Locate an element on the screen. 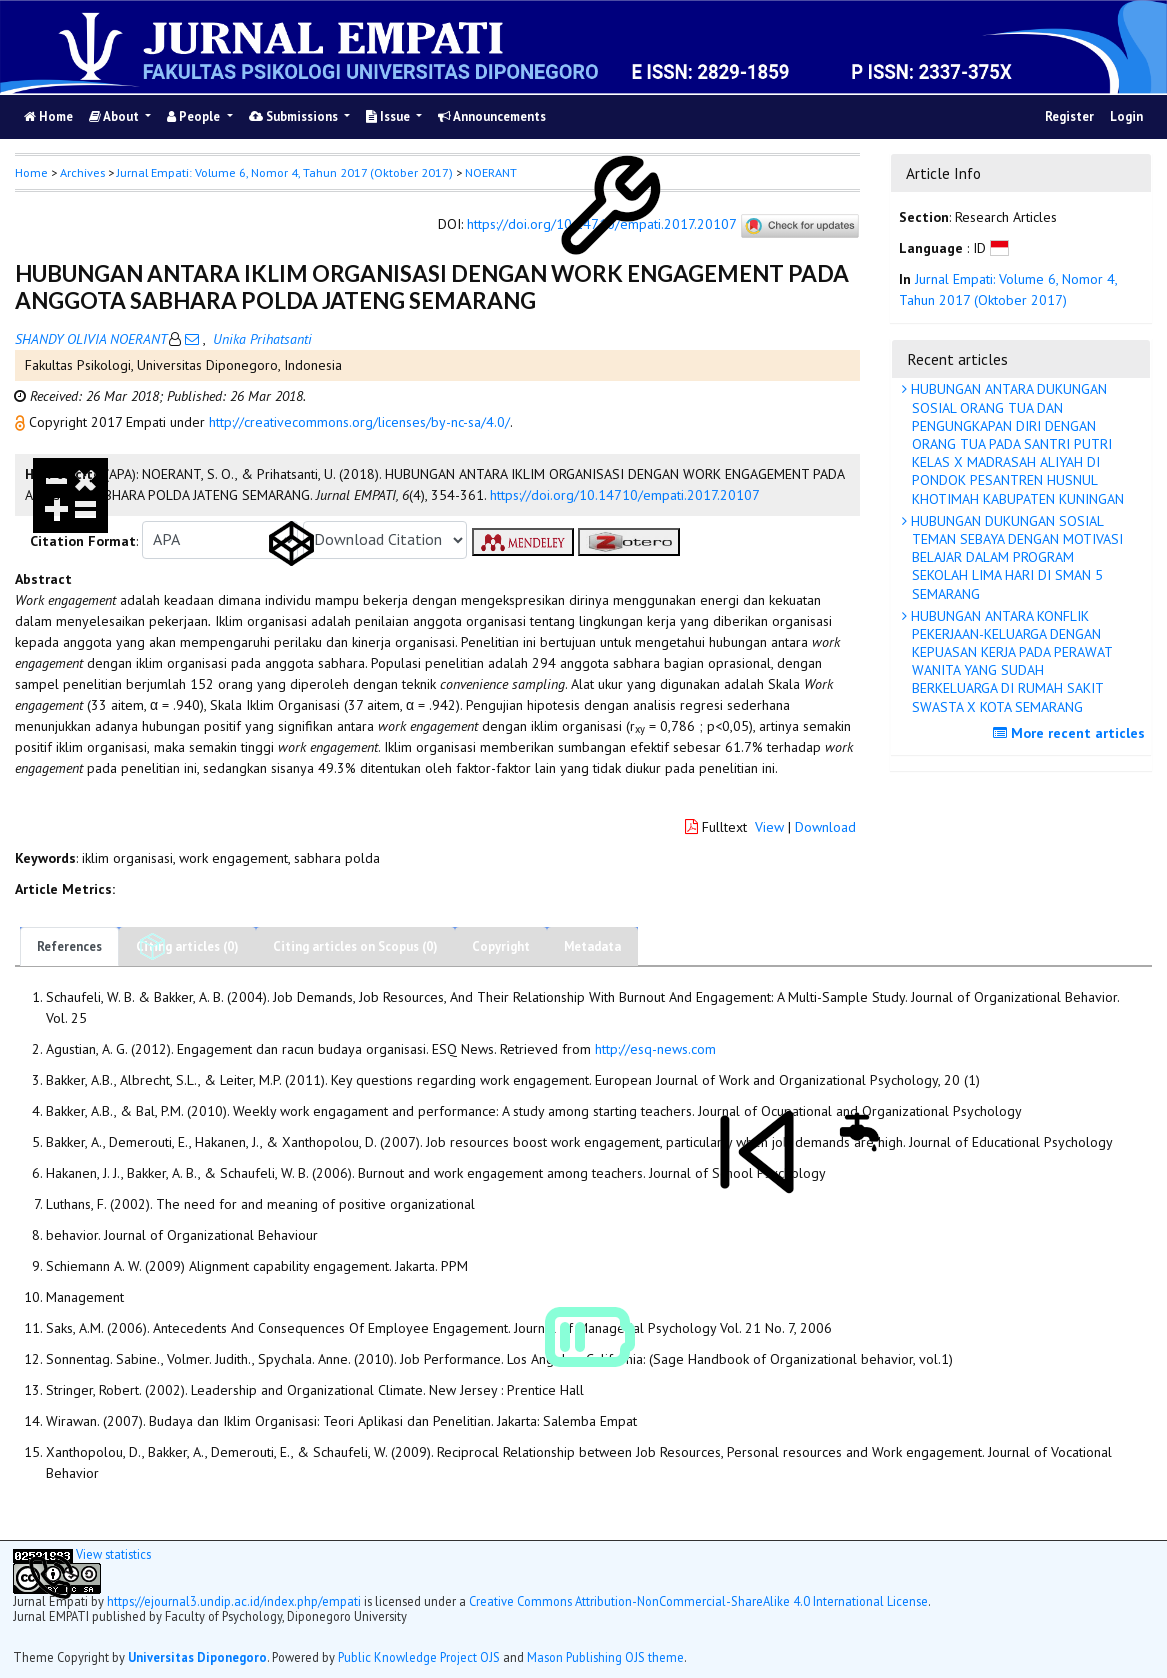  view order shipment details is located at coordinates (152, 946).